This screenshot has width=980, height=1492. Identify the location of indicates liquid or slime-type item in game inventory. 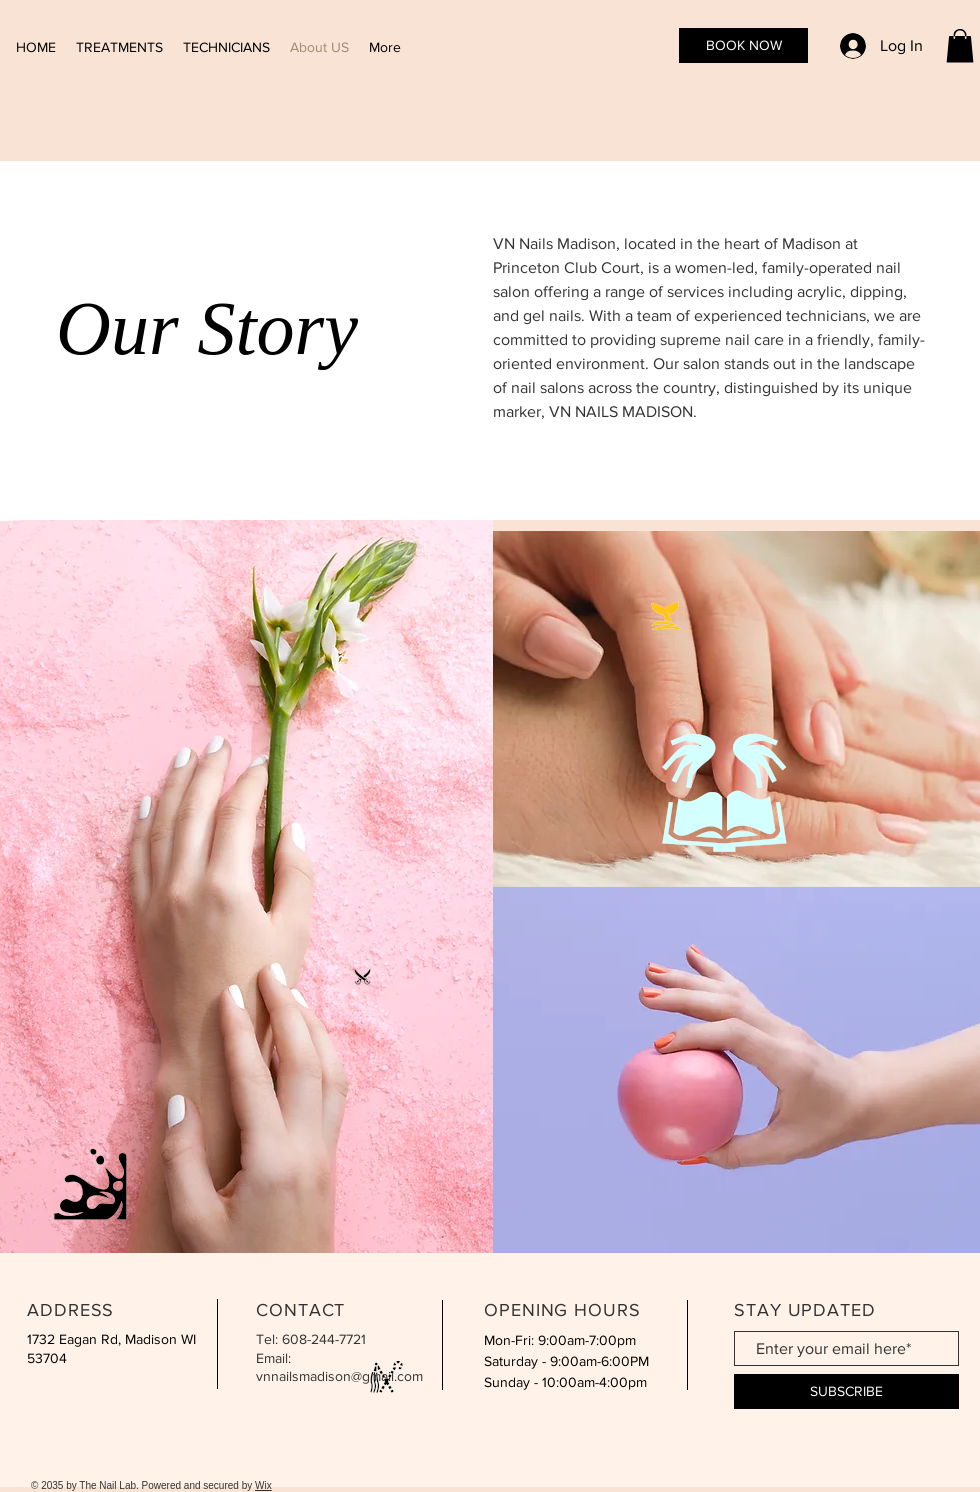
(90, 1183).